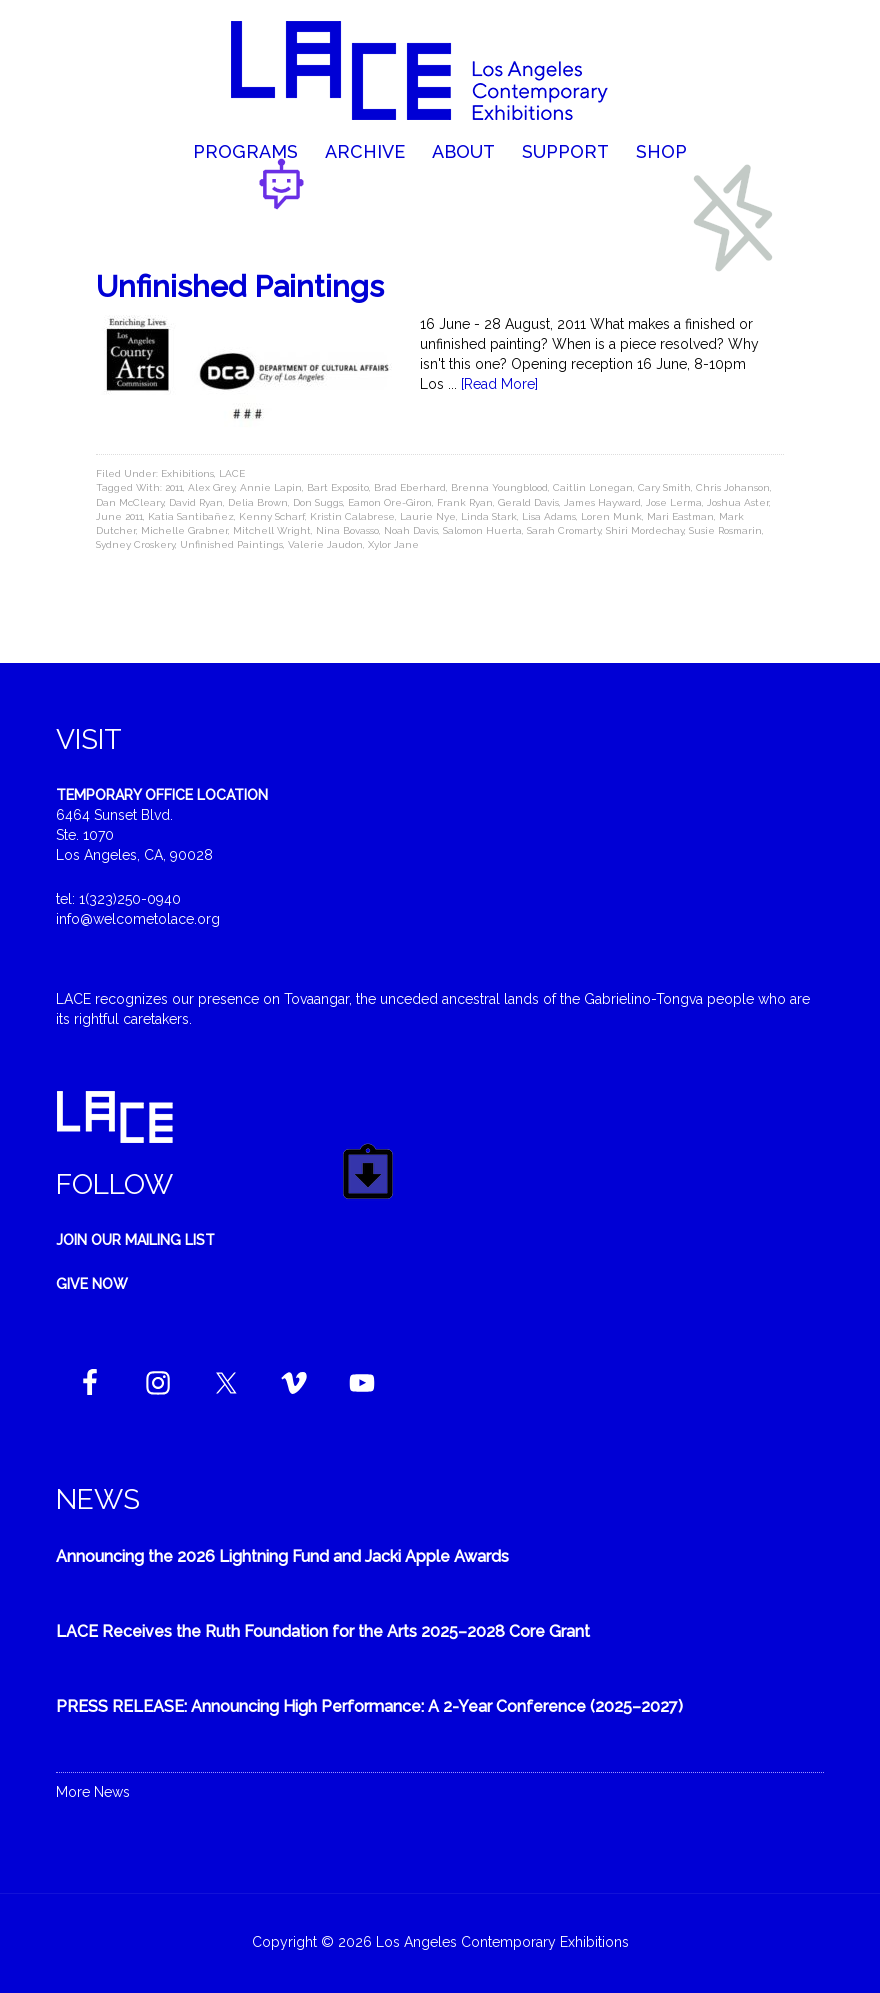  What do you see at coordinates (368, 1174) in the screenshot?
I see `download or receive an assignment` at bounding box center [368, 1174].